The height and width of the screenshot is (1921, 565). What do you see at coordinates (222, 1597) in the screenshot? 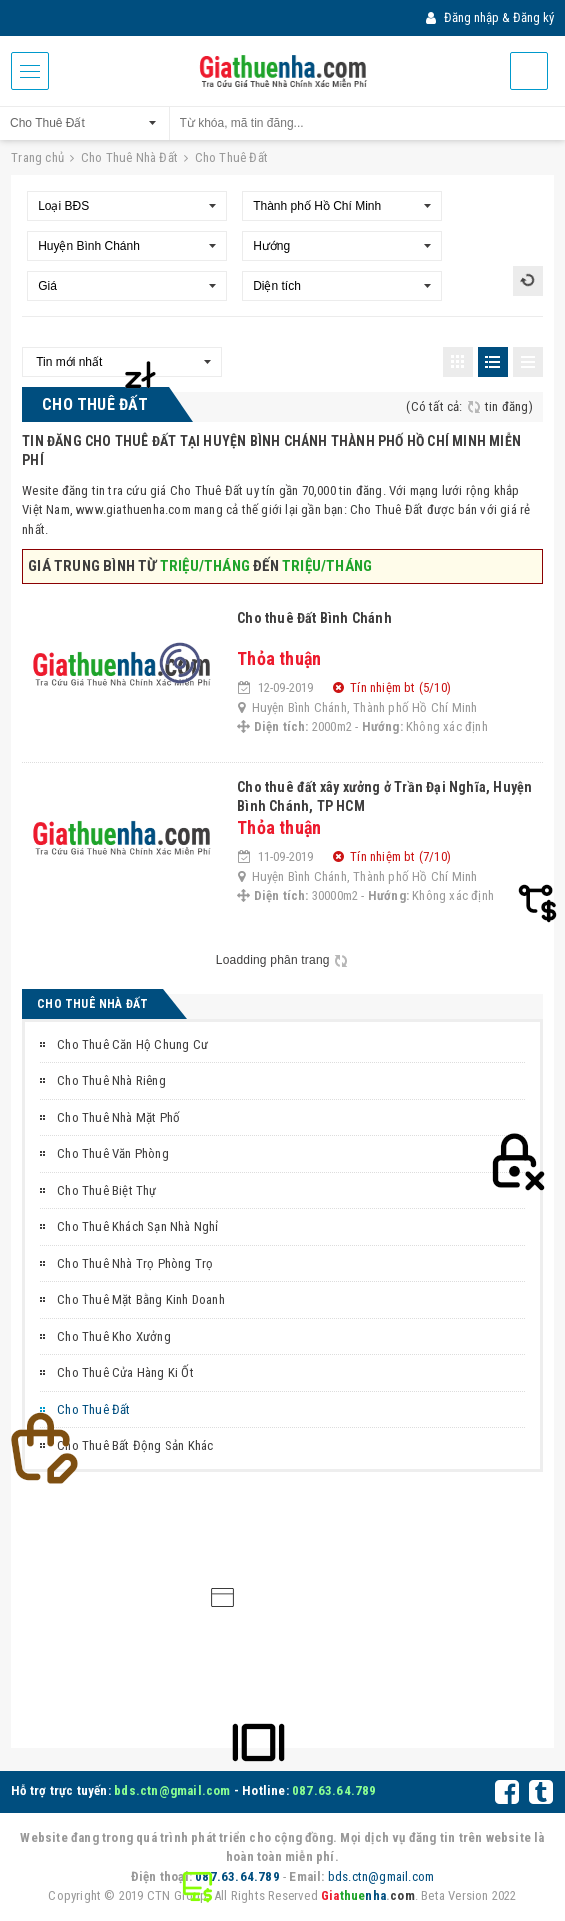
I see `open web browser` at bounding box center [222, 1597].